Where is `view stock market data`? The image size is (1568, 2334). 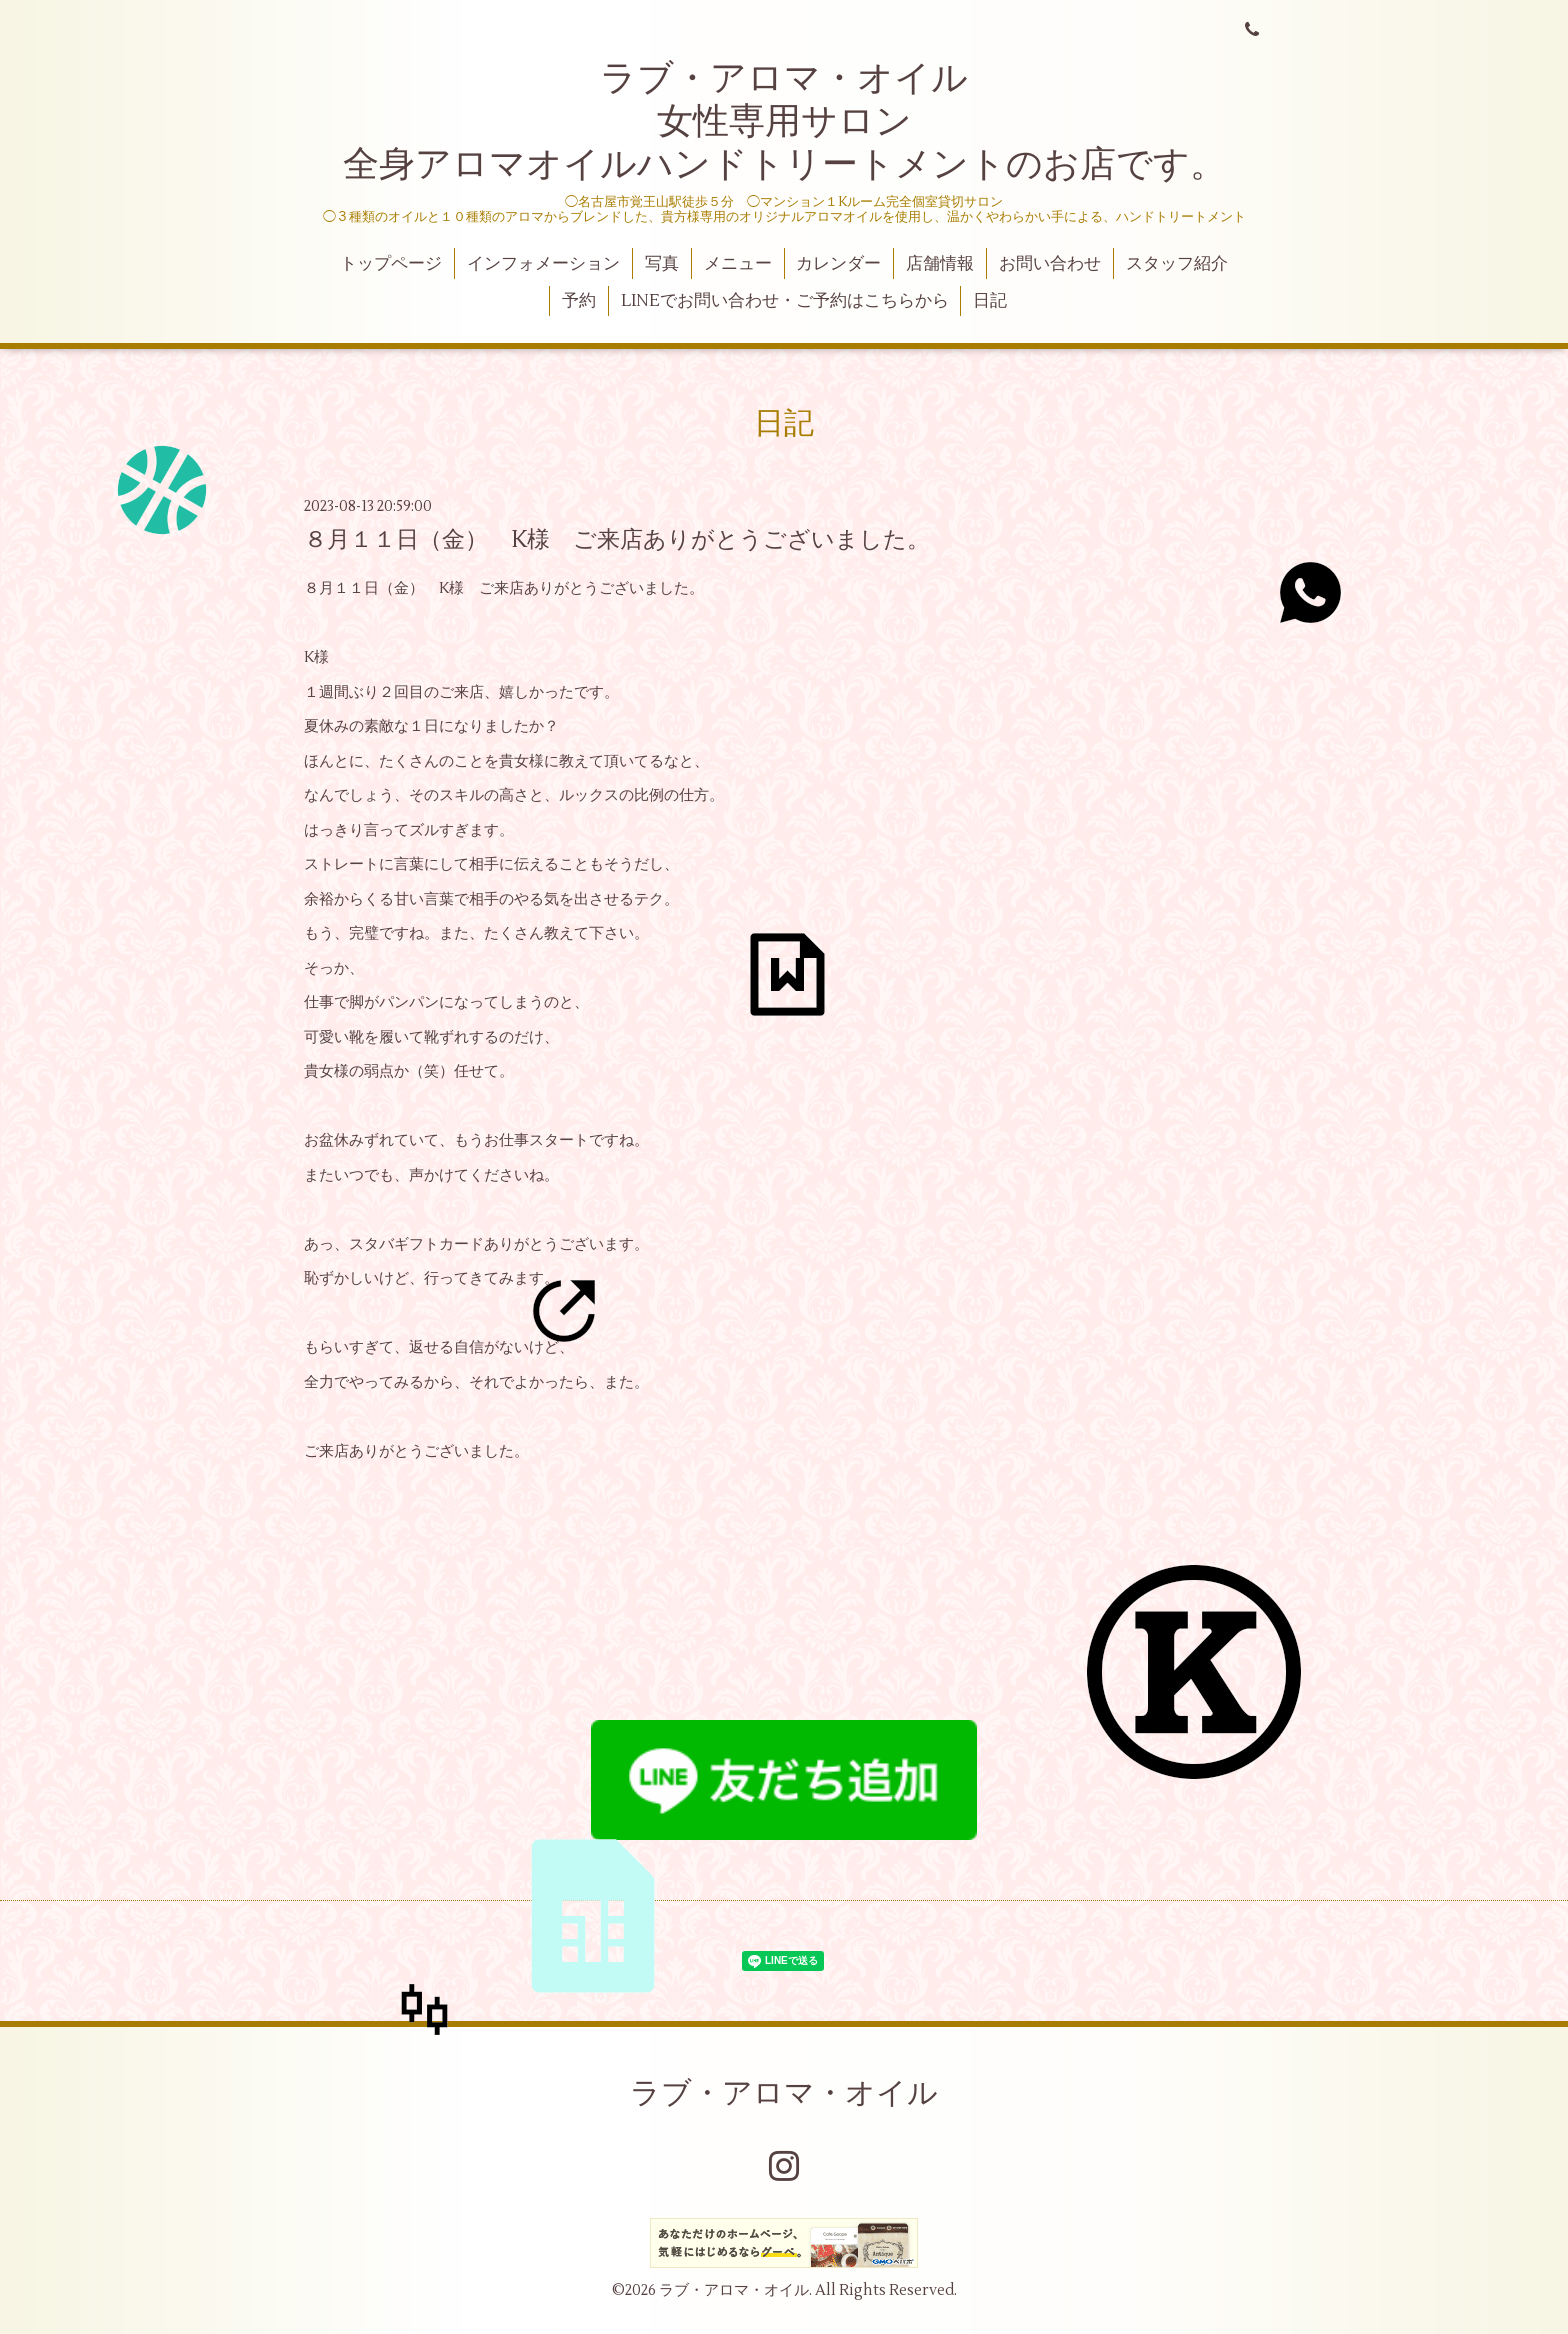 view stock market data is located at coordinates (424, 2009).